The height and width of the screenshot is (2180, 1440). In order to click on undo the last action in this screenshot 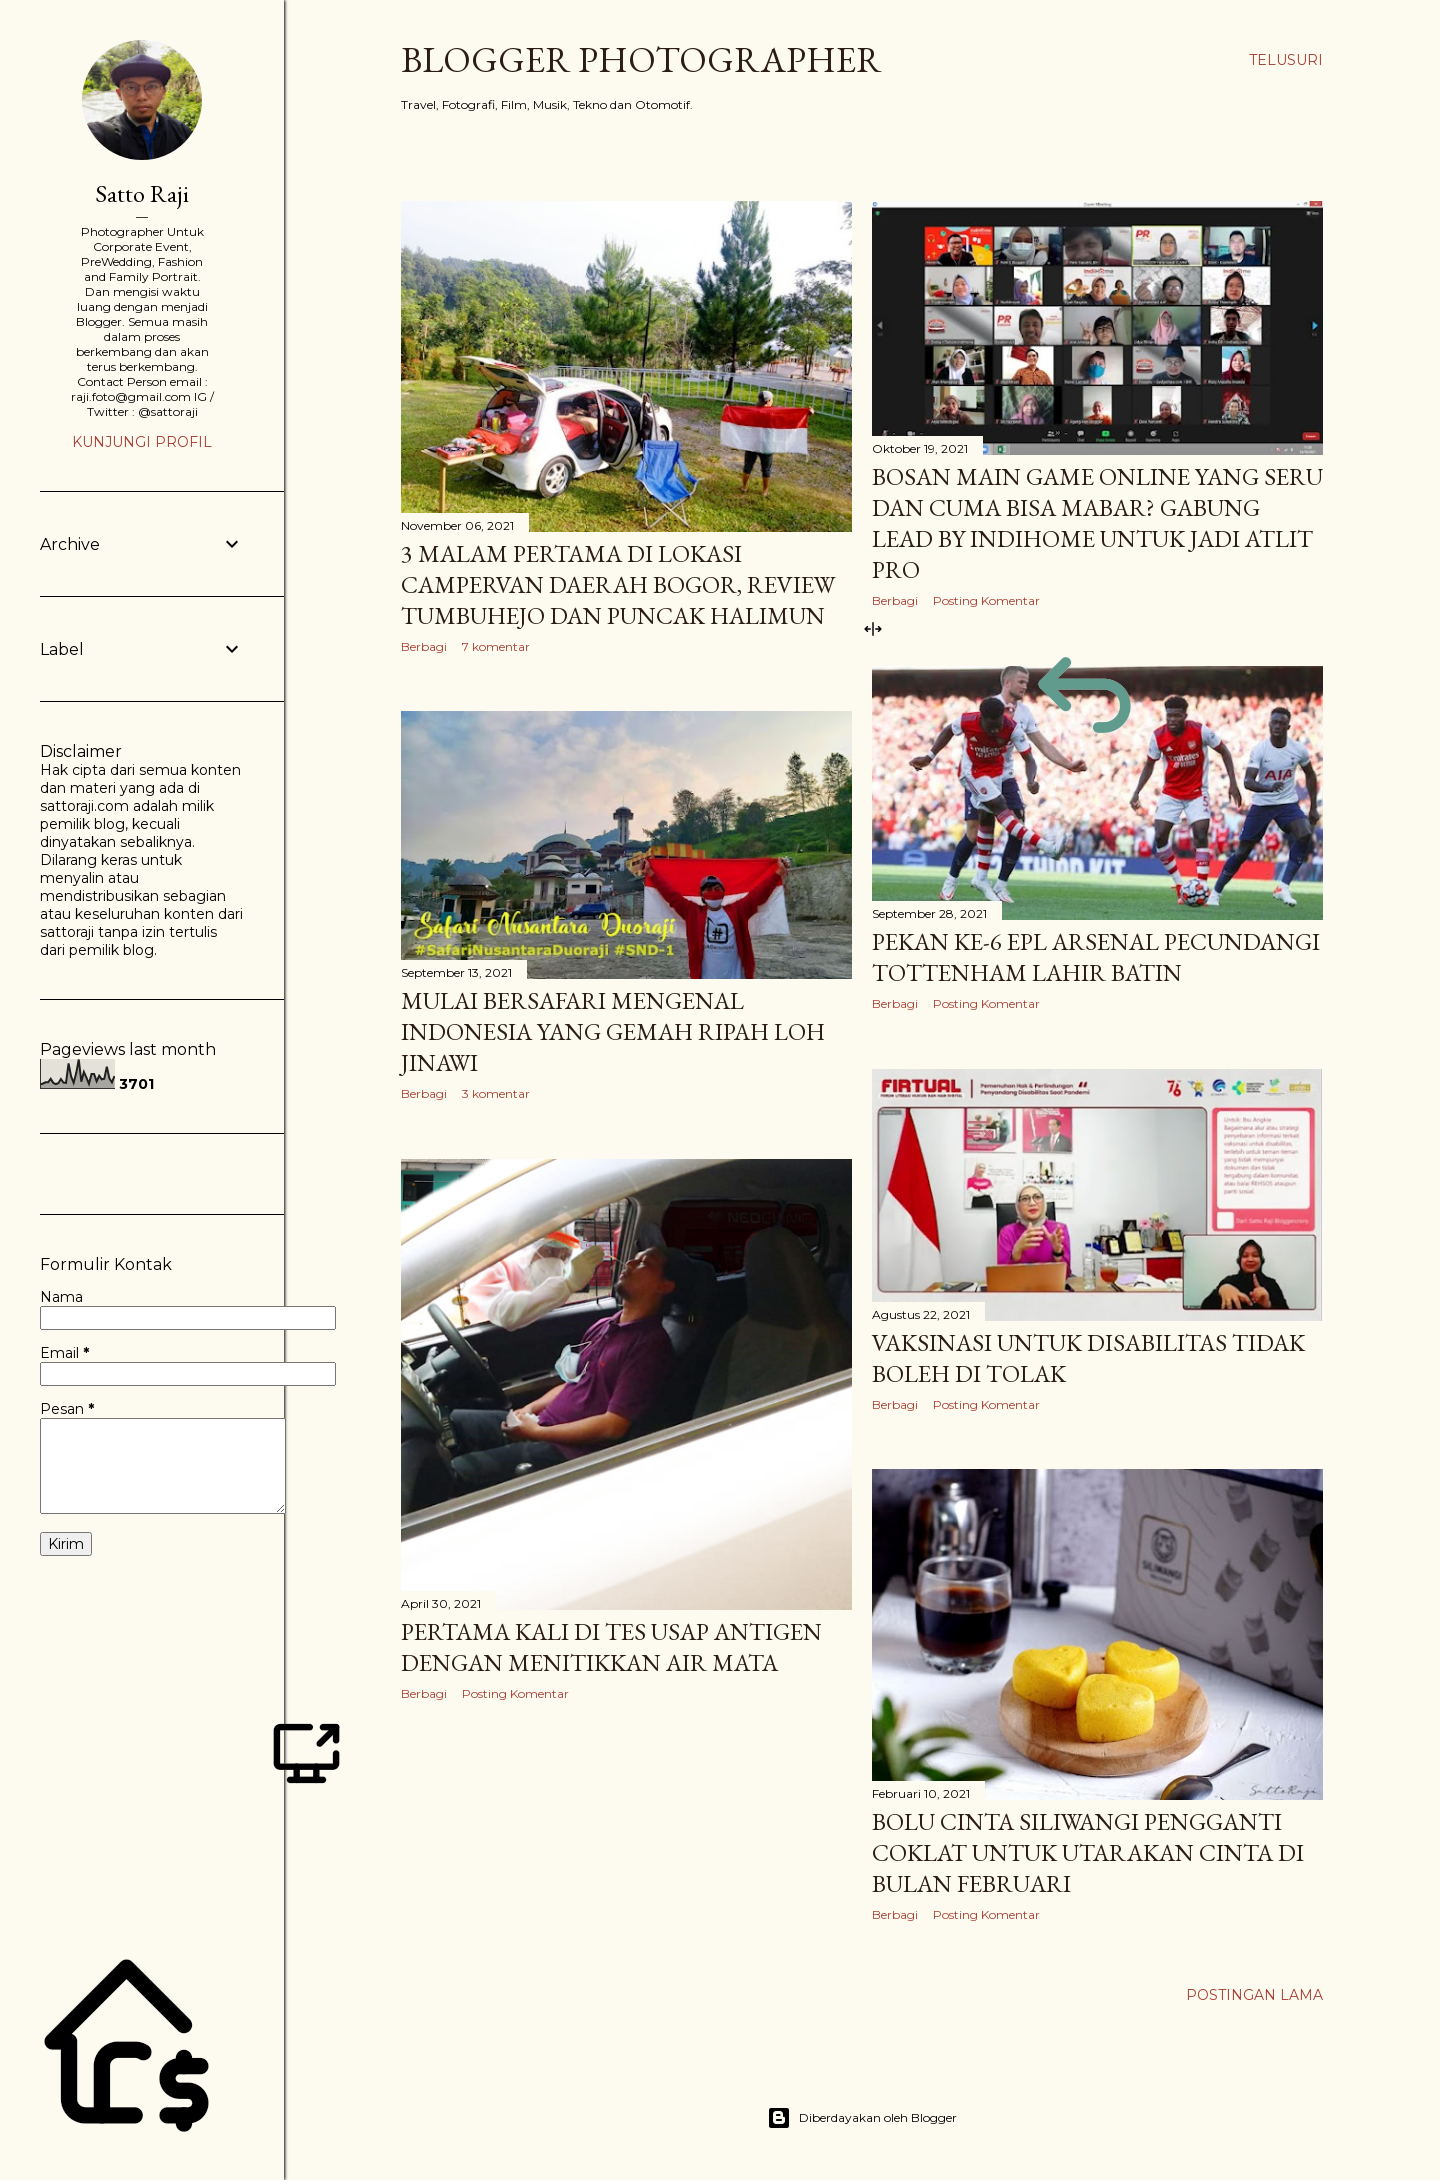, I will do `click(1082, 695)`.